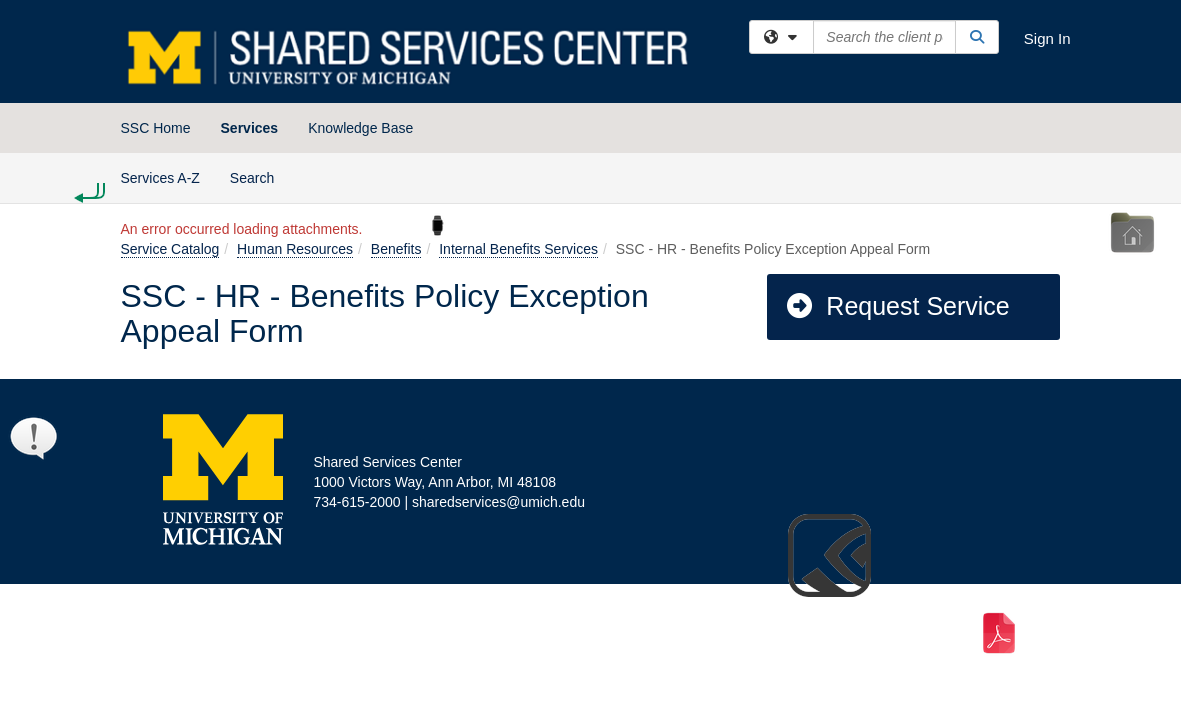 This screenshot has width=1181, height=720. Describe the element at coordinates (999, 633) in the screenshot. I see `a pdf document file` at that location.